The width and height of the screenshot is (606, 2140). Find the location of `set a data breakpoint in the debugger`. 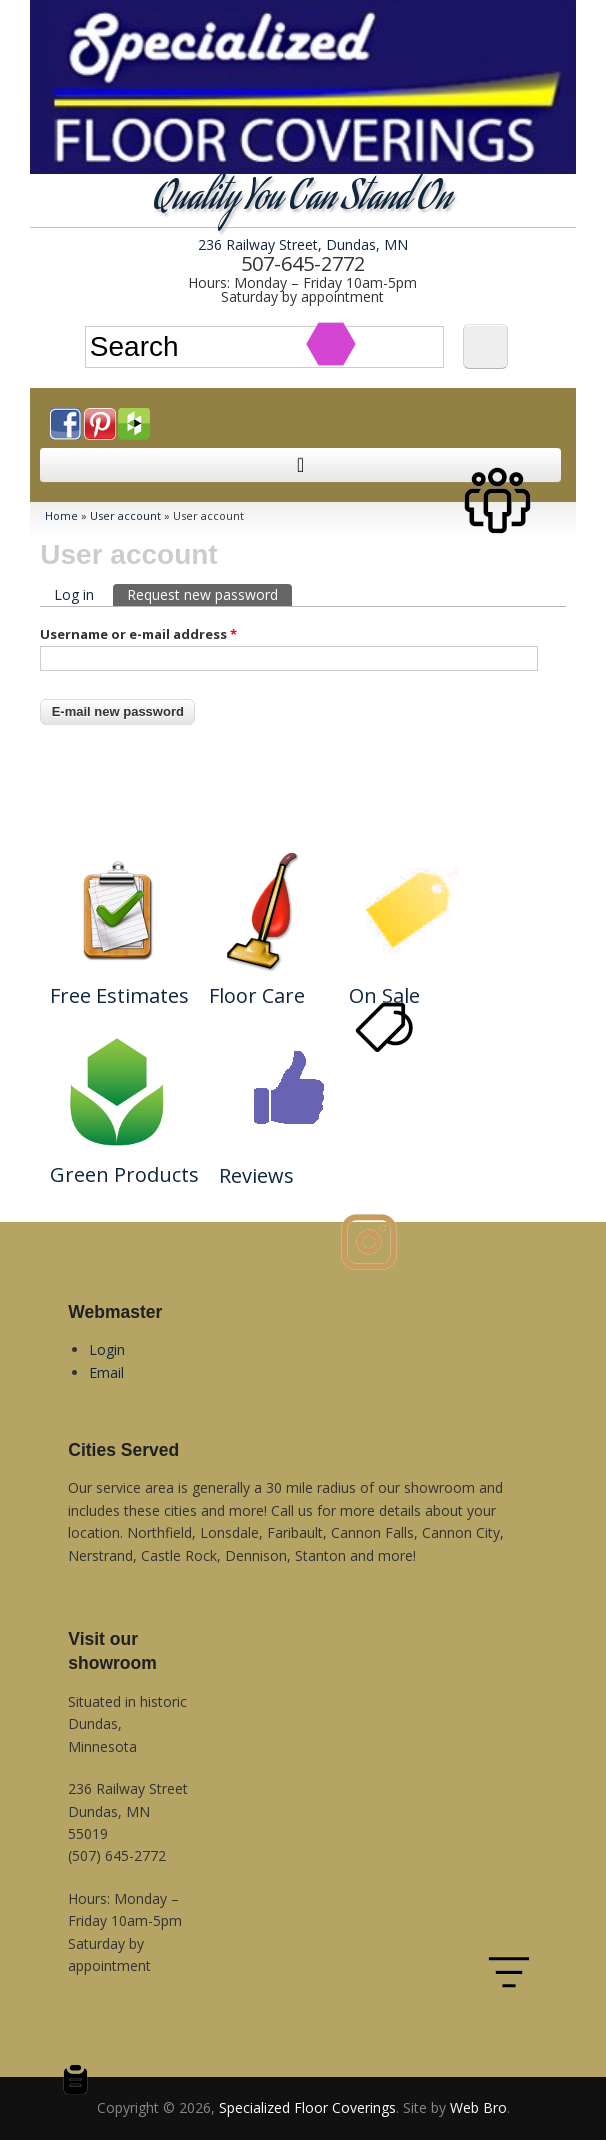

set a data breakpoint in the debugger is located at coordinates (333, 344).